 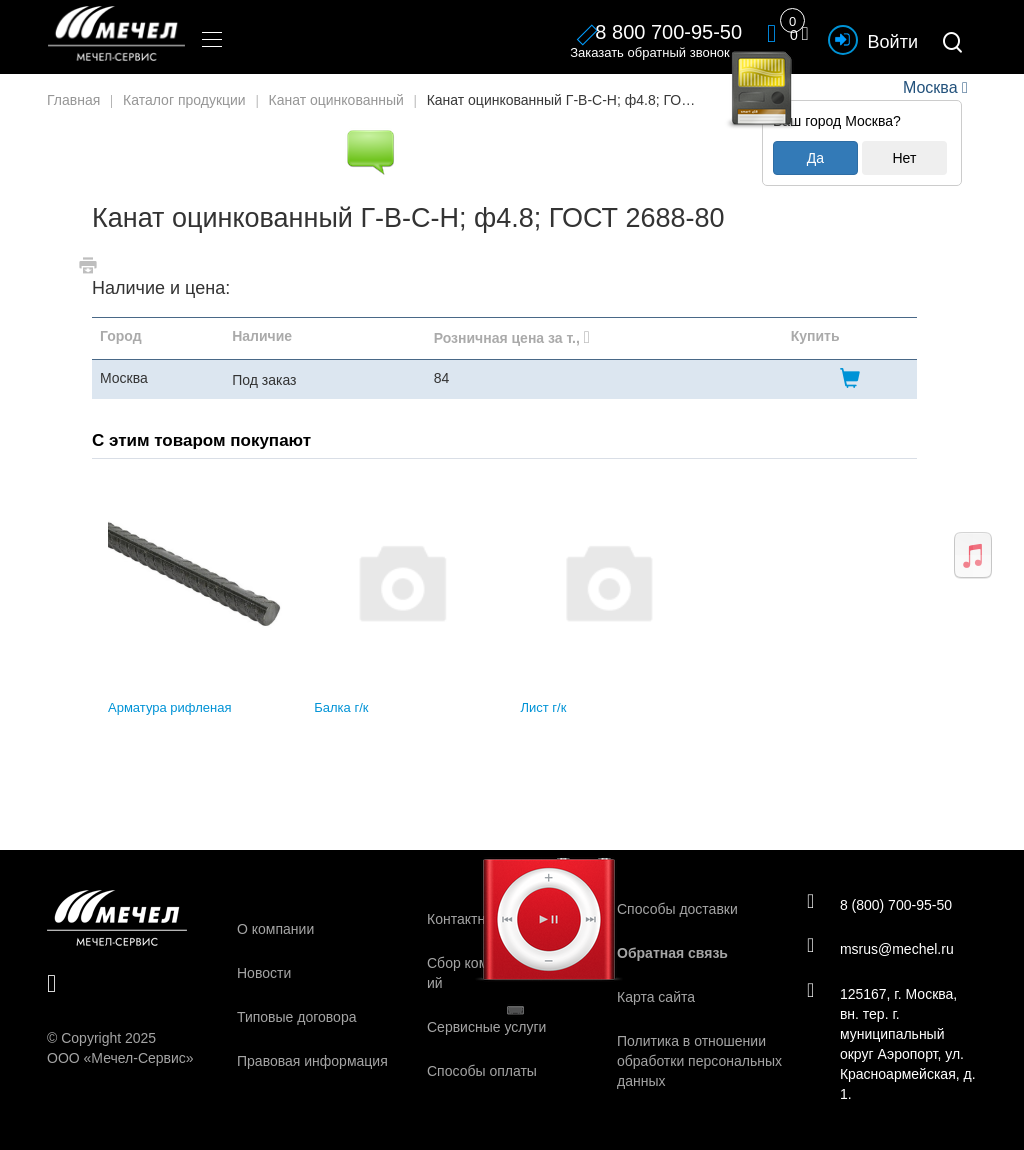 What do you see at coordinates (973, 555) in the screenshot?
I see `an audio file in your system` at bounding box center [973, 555].